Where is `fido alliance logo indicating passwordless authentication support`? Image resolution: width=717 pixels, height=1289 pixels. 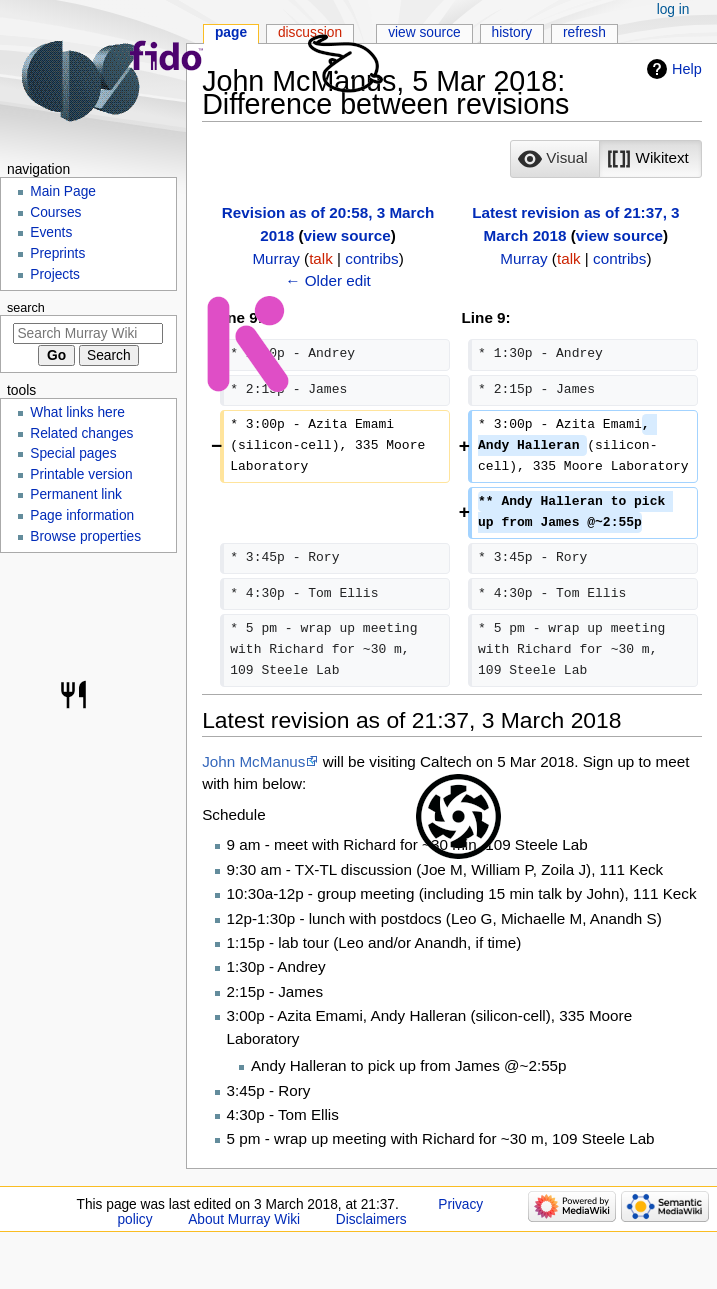
fido alliance logo indicating passwordless authentication support is located at coordinates (166, 55).